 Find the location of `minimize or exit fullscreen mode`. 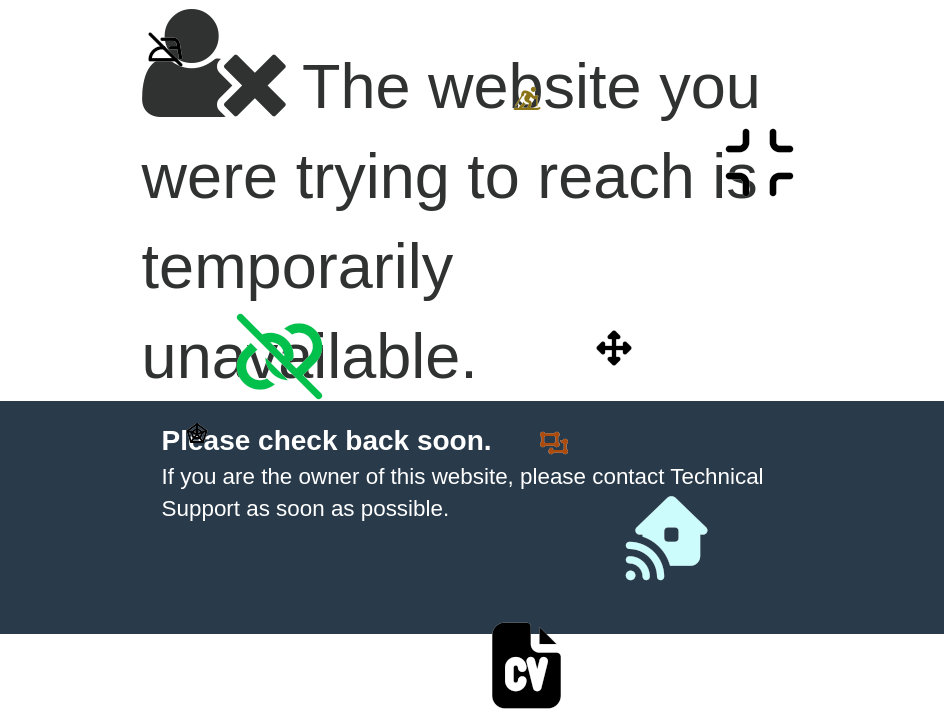

minimize or exit fullscreen mode is located at coordinates (759, 162).